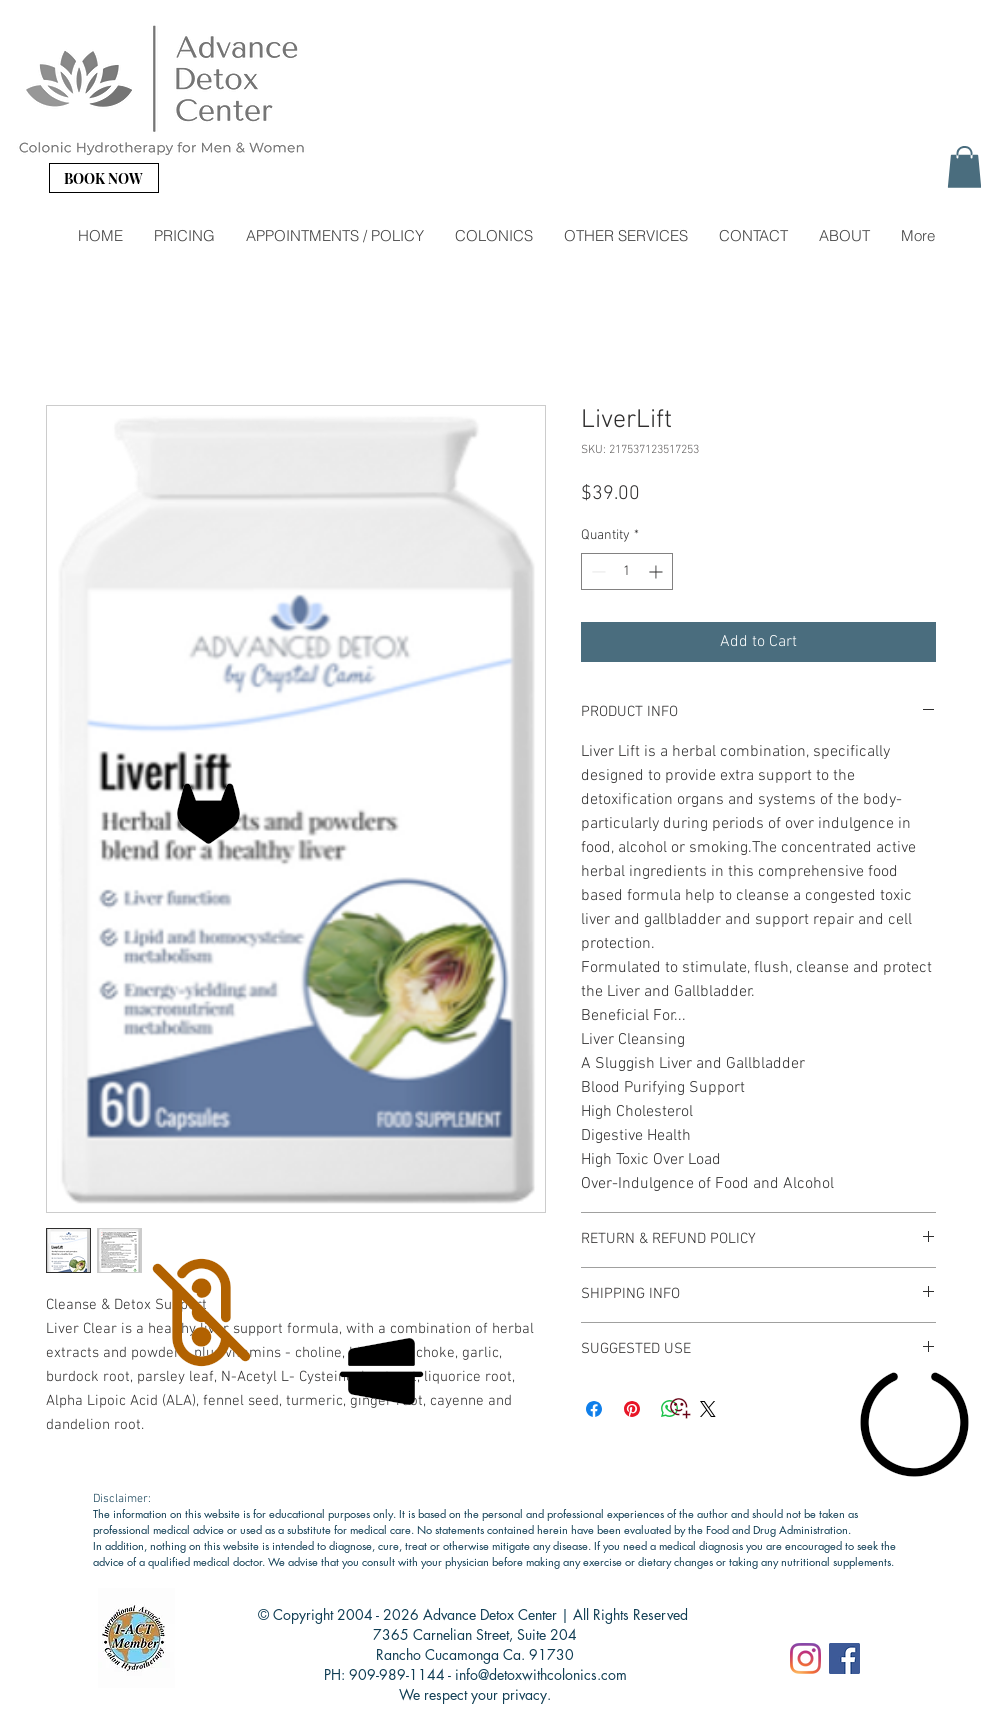  I want to click on open gitlab repository, so click(208, 812).